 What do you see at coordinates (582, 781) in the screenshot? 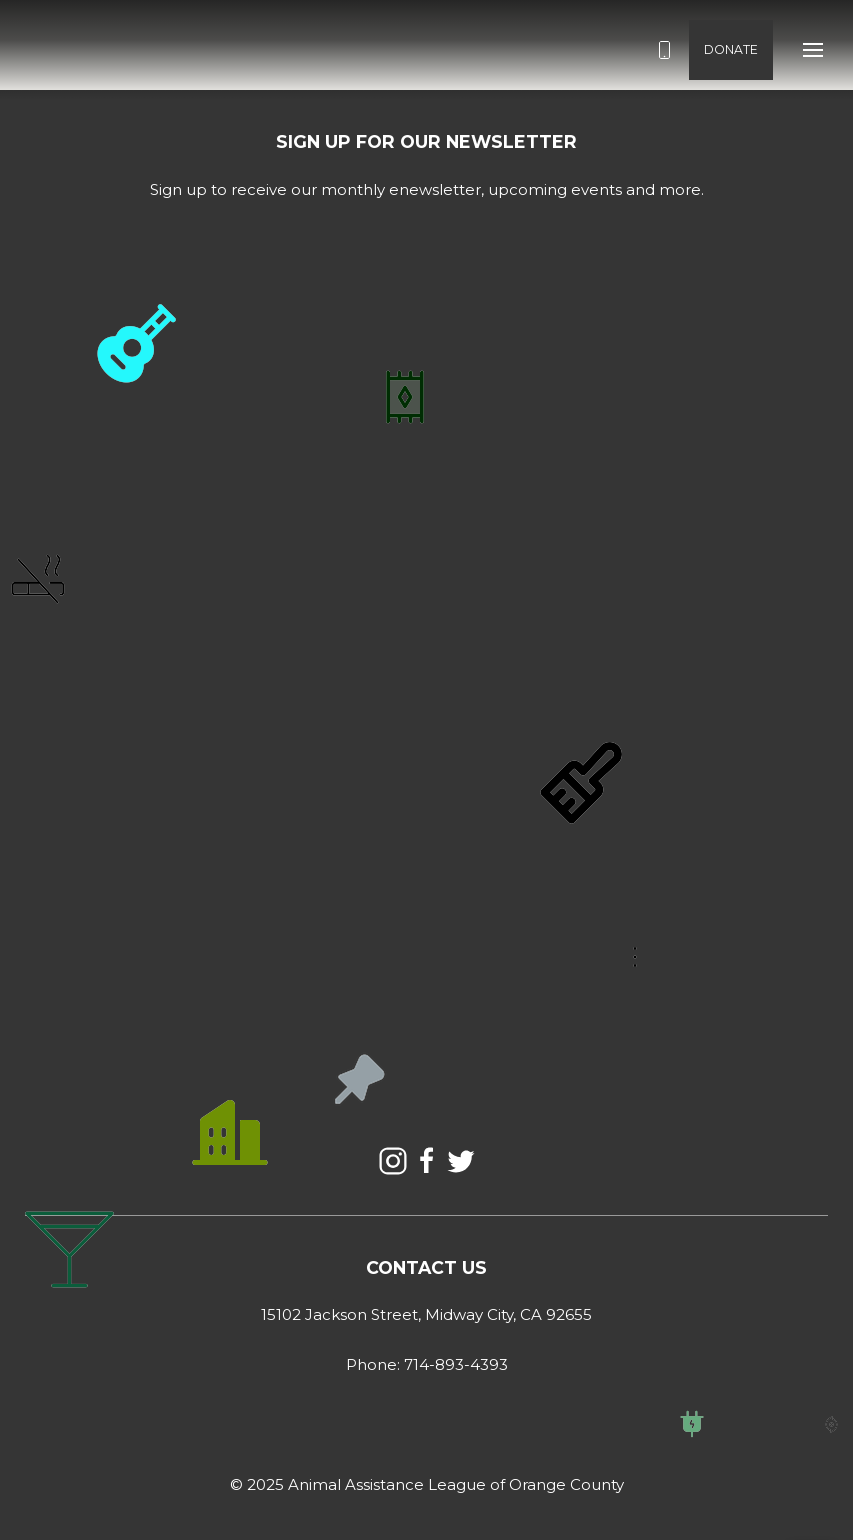
I see `access painting or drawing tools` at bounding box center [582, 781].